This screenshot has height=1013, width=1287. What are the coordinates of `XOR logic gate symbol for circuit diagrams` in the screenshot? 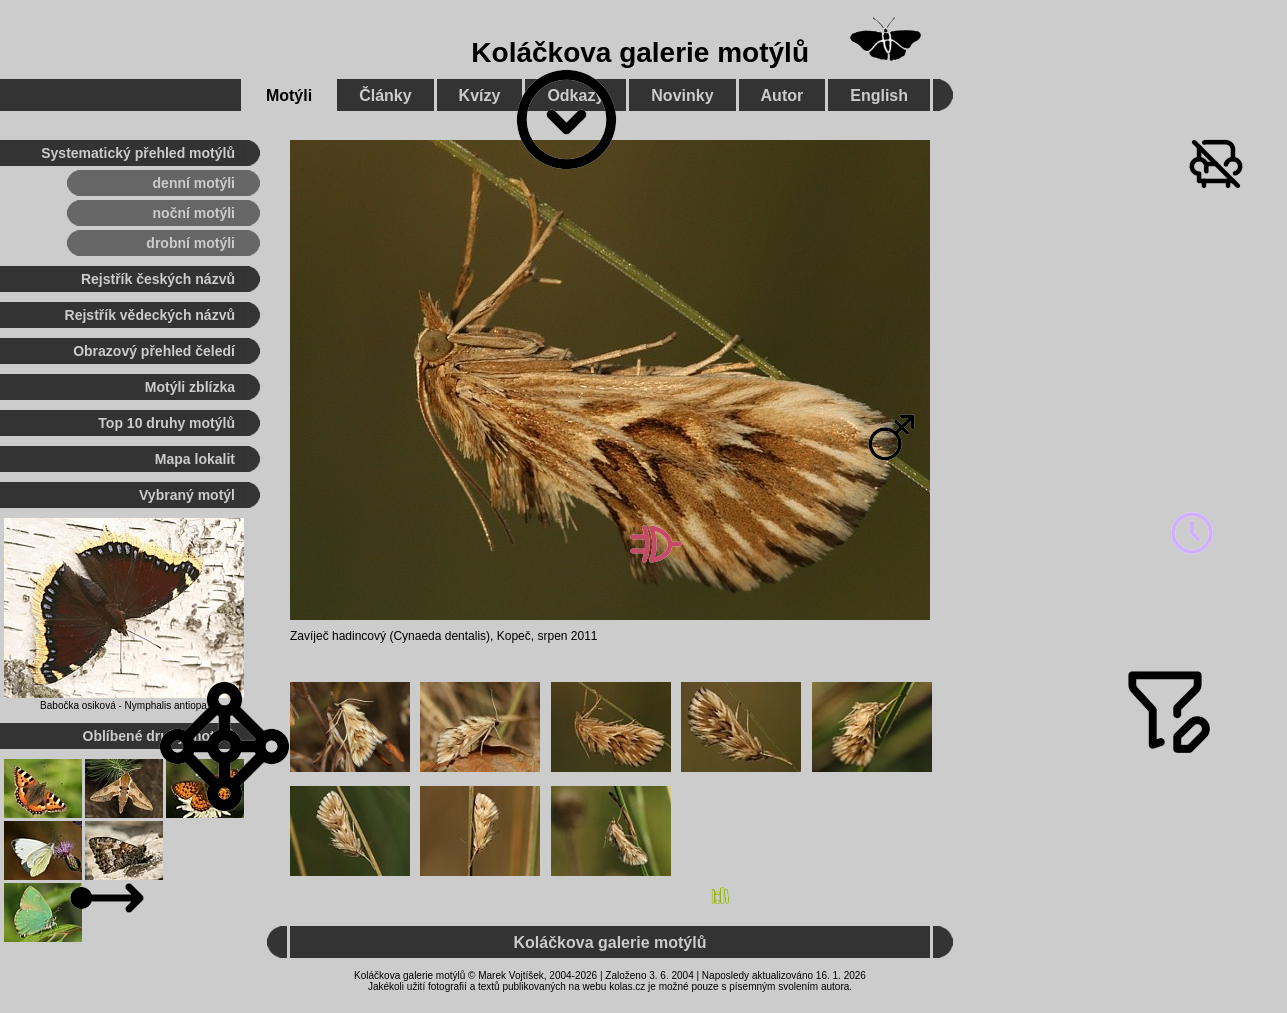 It's located at (656, 544).